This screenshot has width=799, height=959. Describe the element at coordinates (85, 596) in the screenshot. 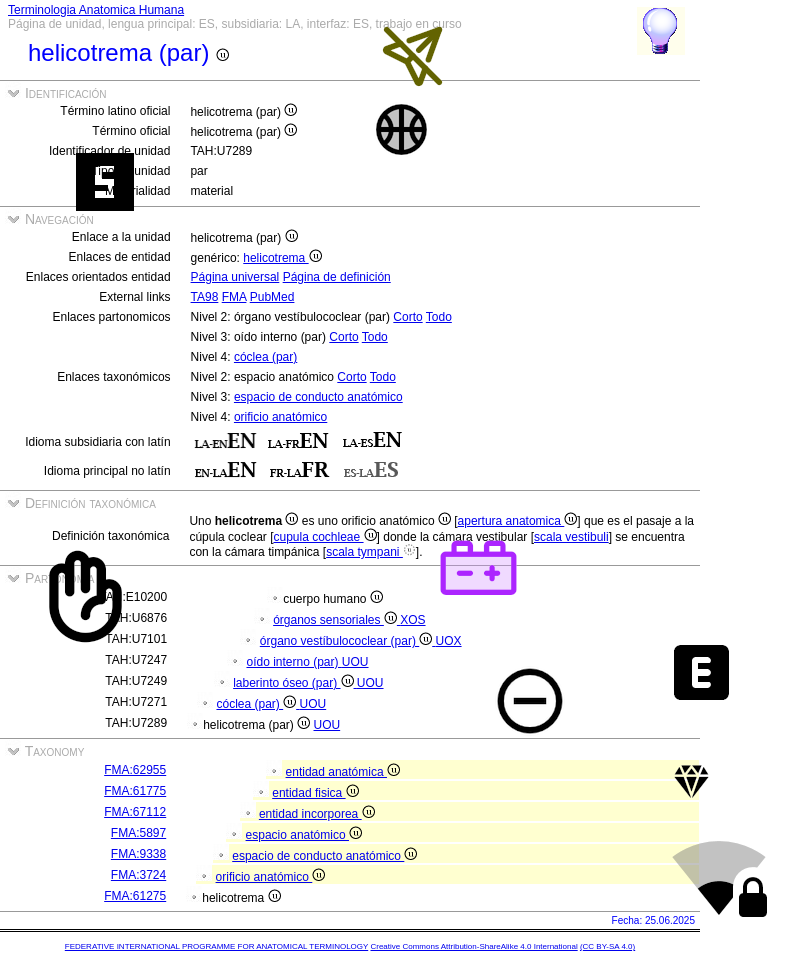

I see `stop or pause an action` at that location.